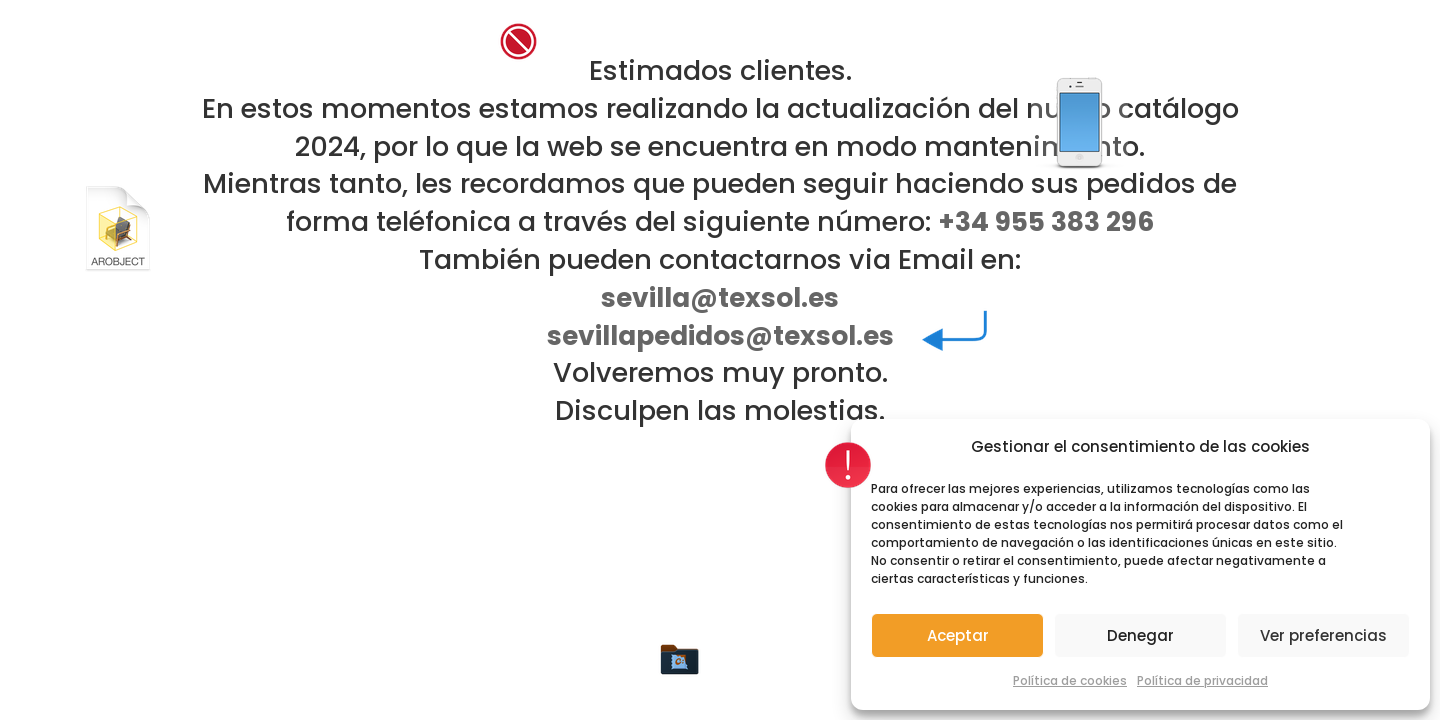 The width and height of the screenshot is (1440, 720). Describe the element at coordinates (118, 230) in the screenshot. I see `open an augmented reality file or object` at that location.